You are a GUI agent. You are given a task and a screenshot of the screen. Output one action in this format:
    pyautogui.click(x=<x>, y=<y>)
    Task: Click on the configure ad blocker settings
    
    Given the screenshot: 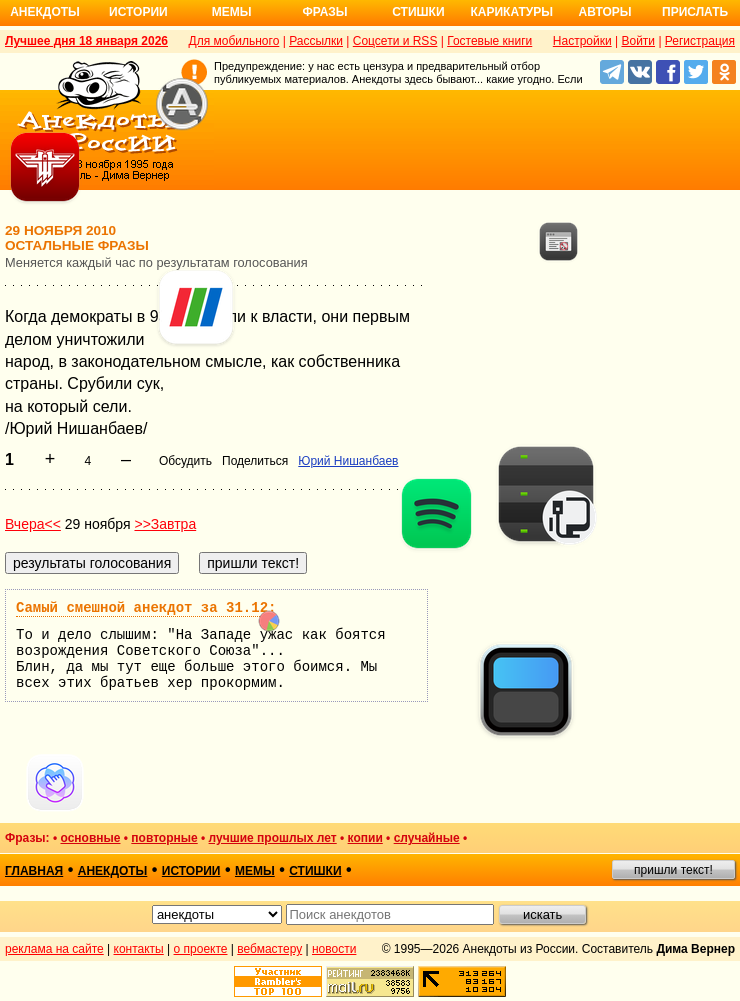 What is the action you would take?
    pyautogui.click(x=558, y=241)
    